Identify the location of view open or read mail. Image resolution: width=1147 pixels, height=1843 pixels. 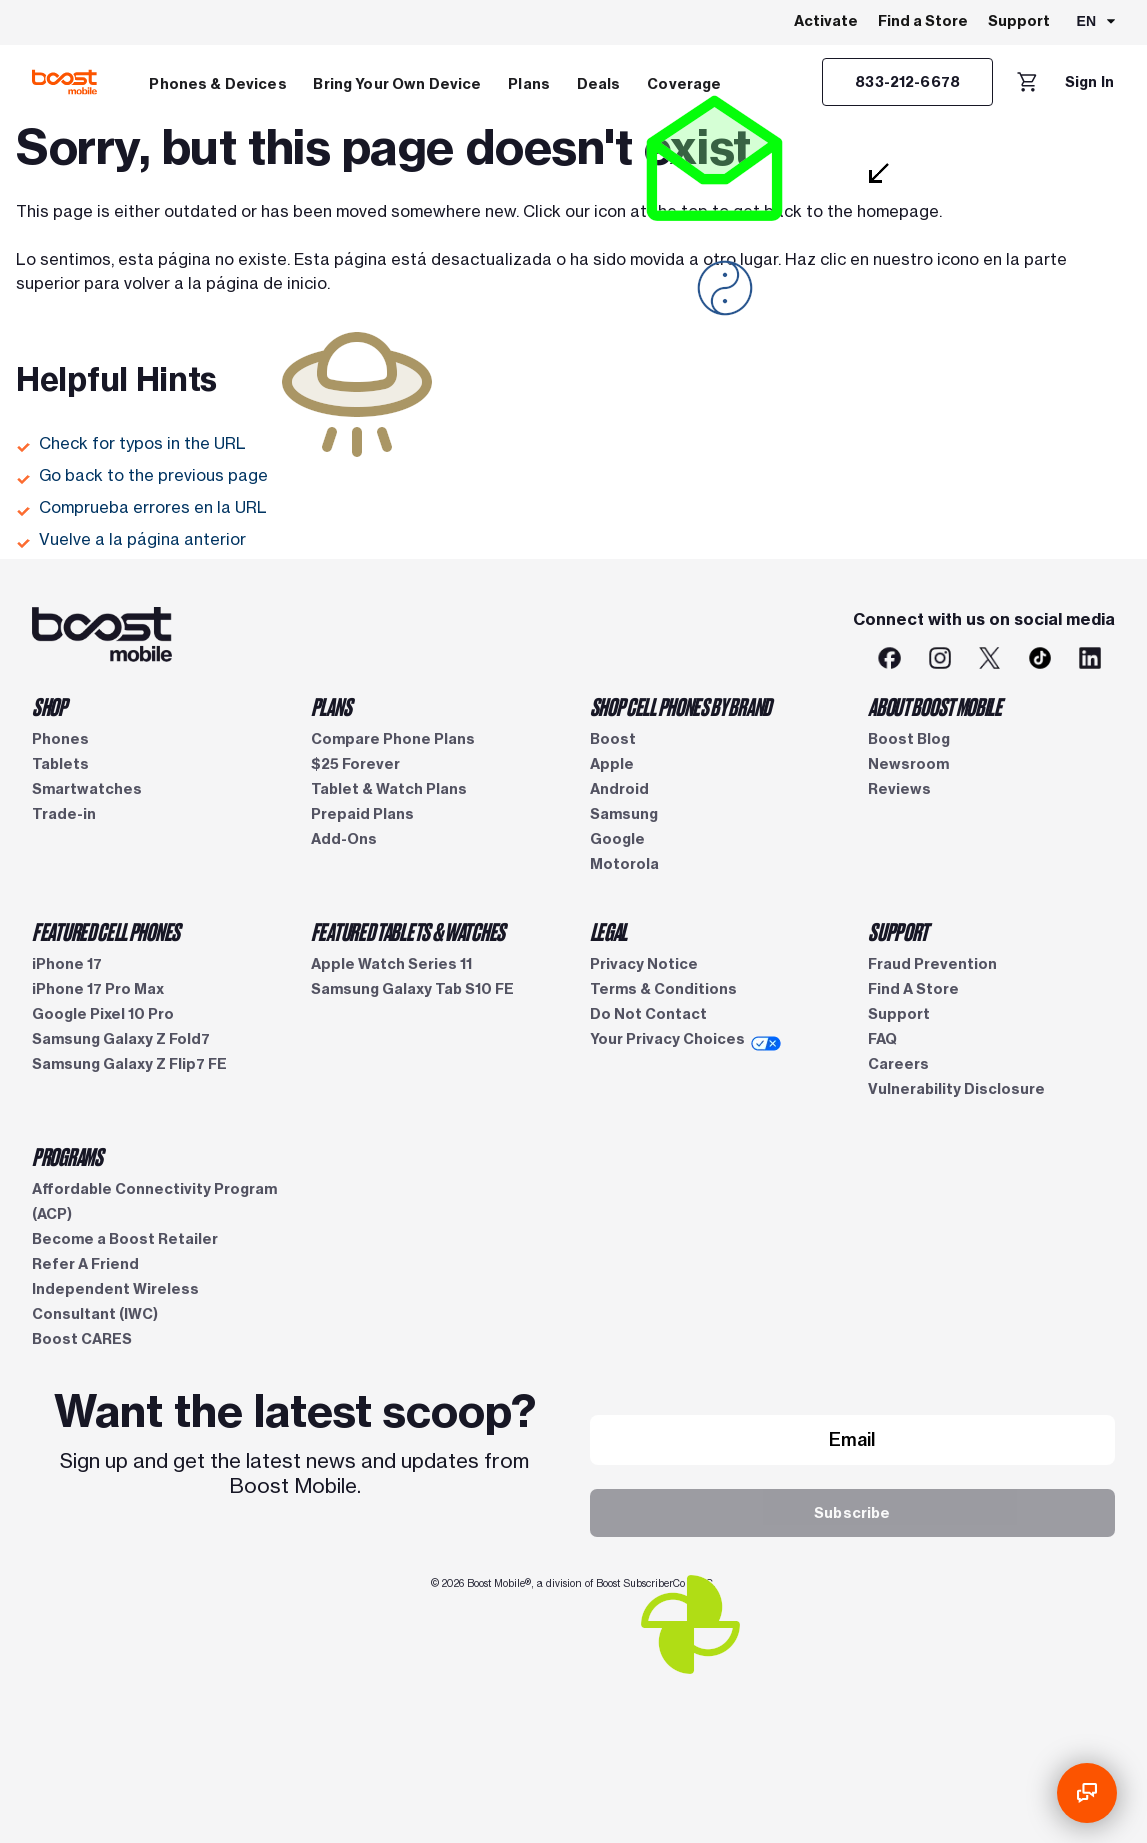
(714, 163).